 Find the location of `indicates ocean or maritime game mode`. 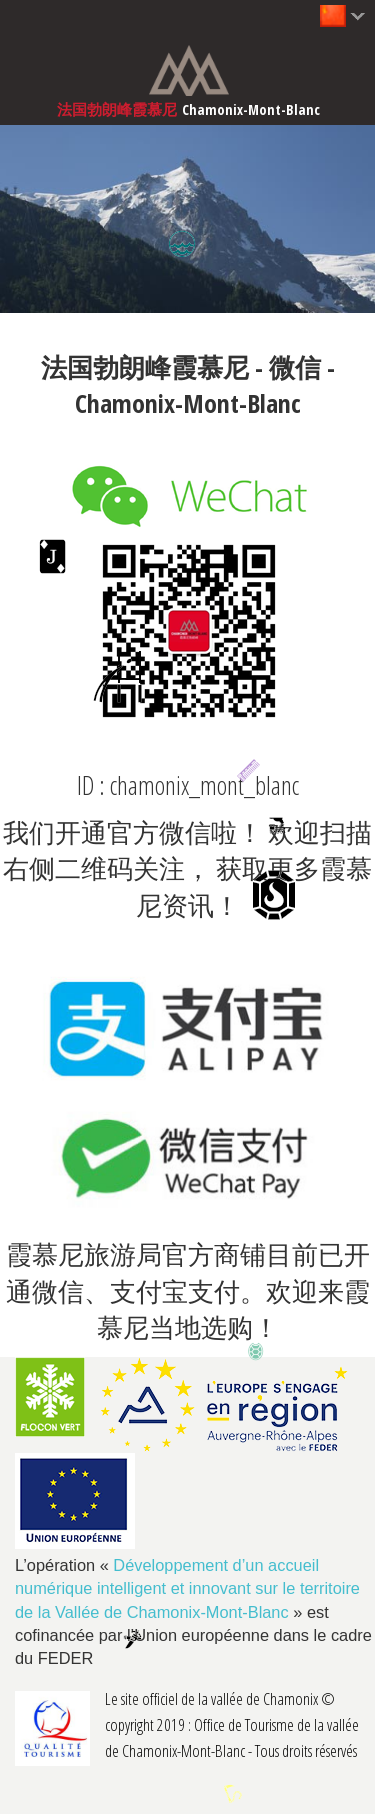

indicates ocean or maritime game mode is located at coordinates (182, 244).